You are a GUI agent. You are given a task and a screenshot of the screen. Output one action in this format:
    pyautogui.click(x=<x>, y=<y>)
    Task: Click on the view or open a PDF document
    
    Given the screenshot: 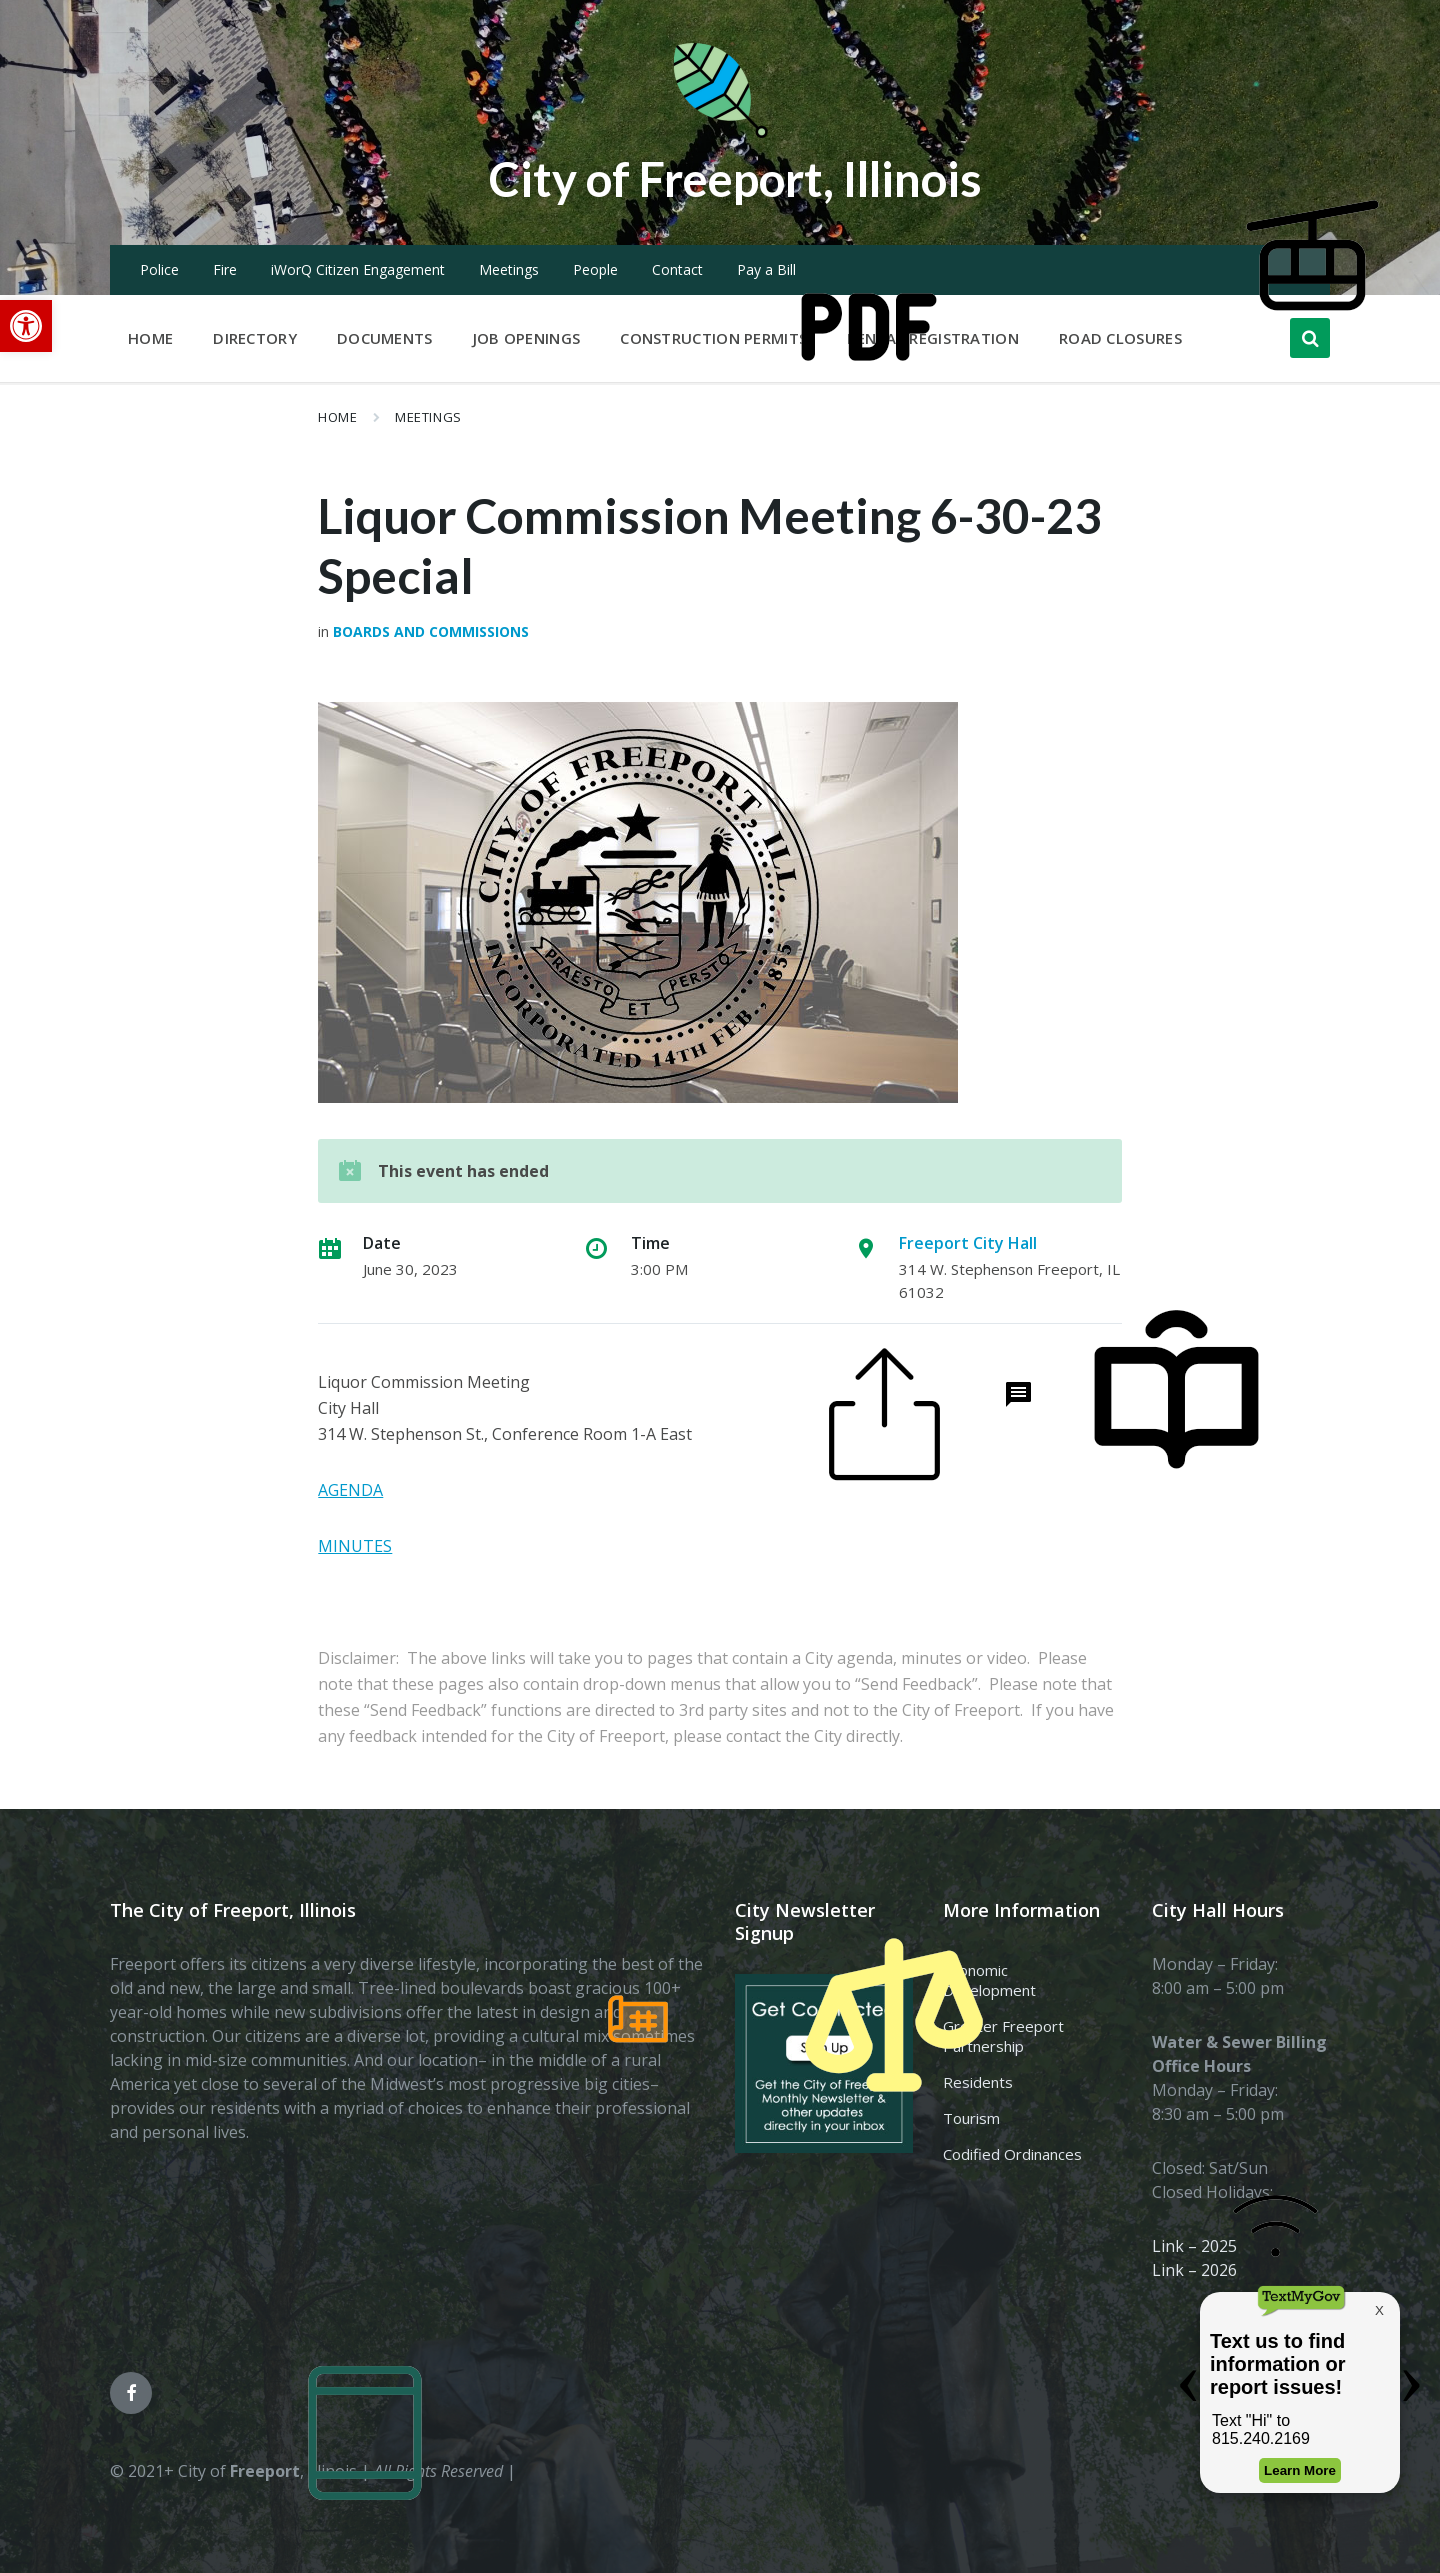 What is the action you would take?
    pyautogui.click(x=869, y=327)
    